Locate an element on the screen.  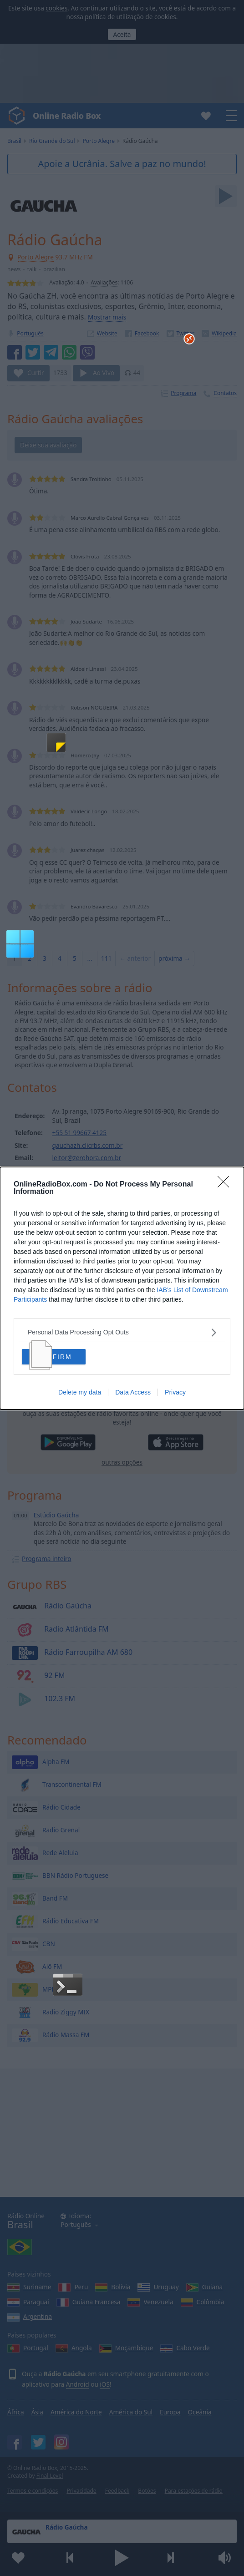
open the terminal application is located at coordinates (68, 1985).